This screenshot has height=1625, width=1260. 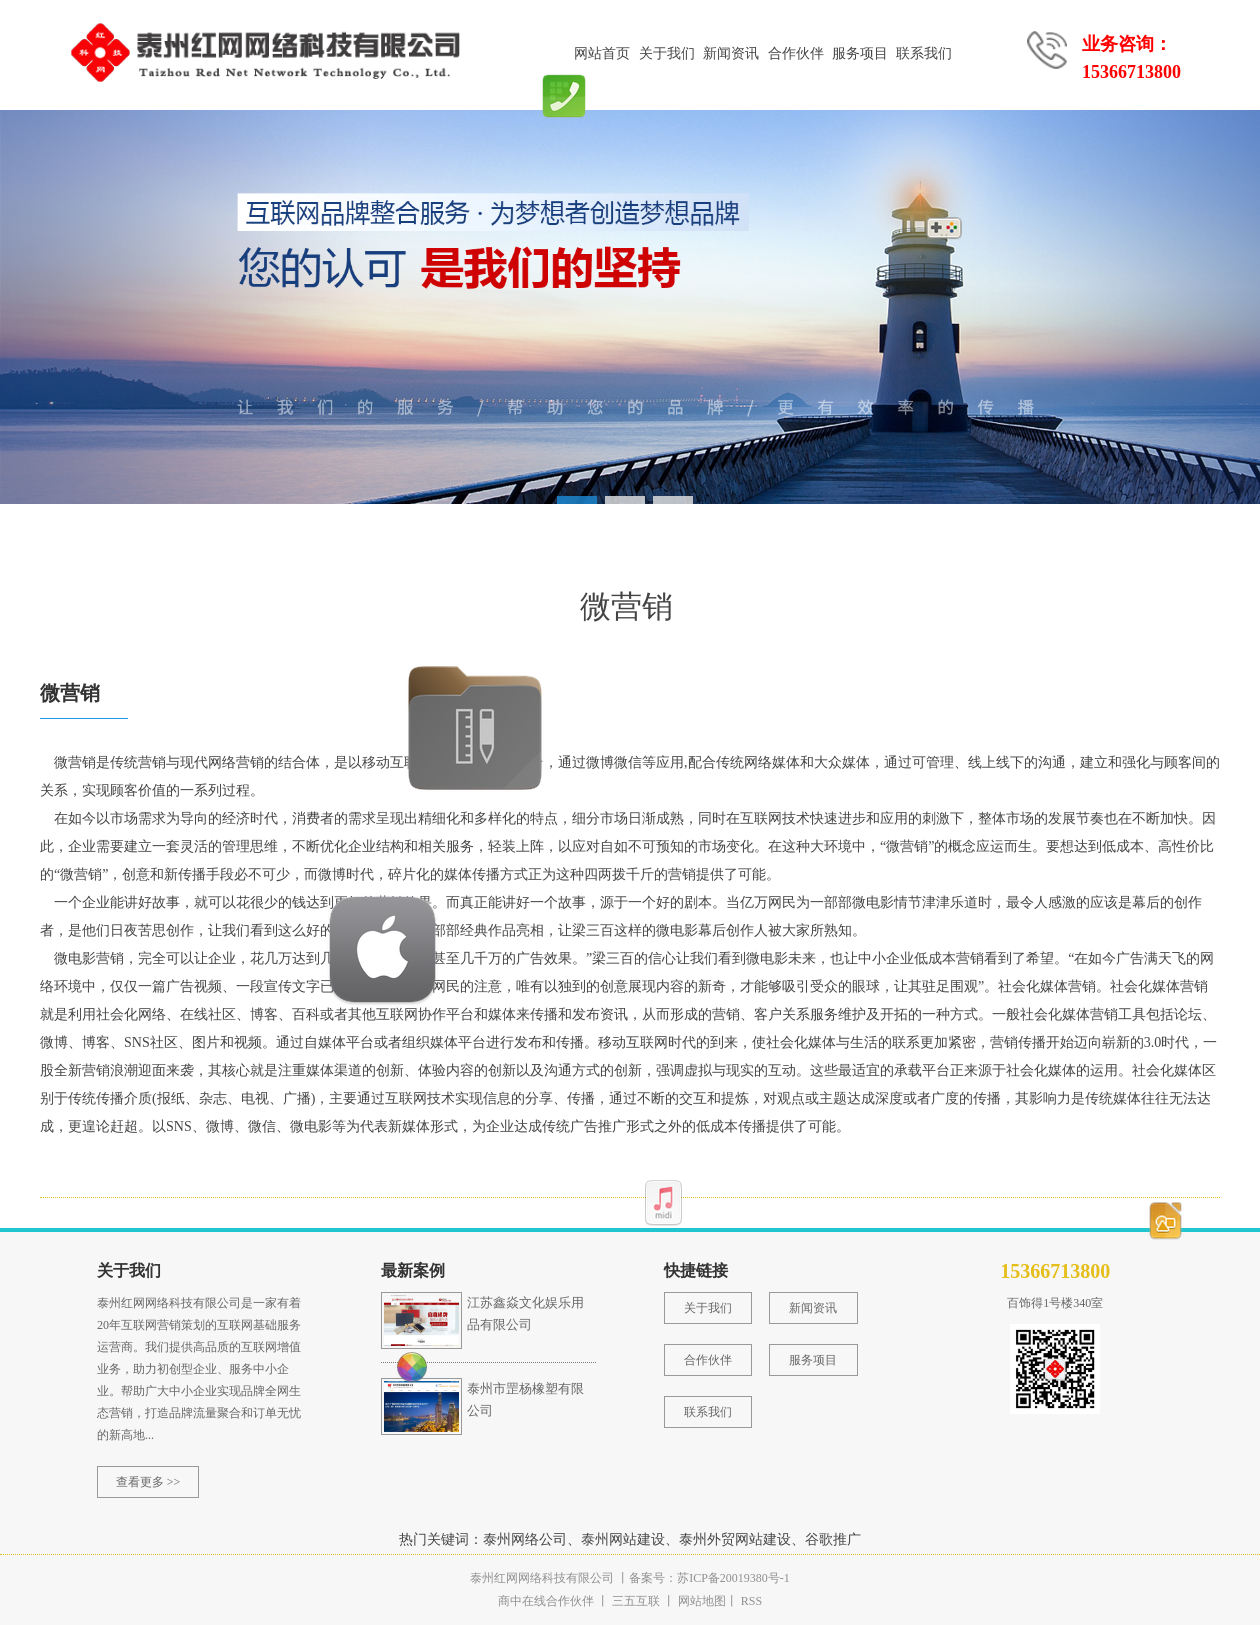 What do you see at coordinates (382, 949) in the screenshot?
I see `access Apple ID account settings` at bounding box center [382, 949].